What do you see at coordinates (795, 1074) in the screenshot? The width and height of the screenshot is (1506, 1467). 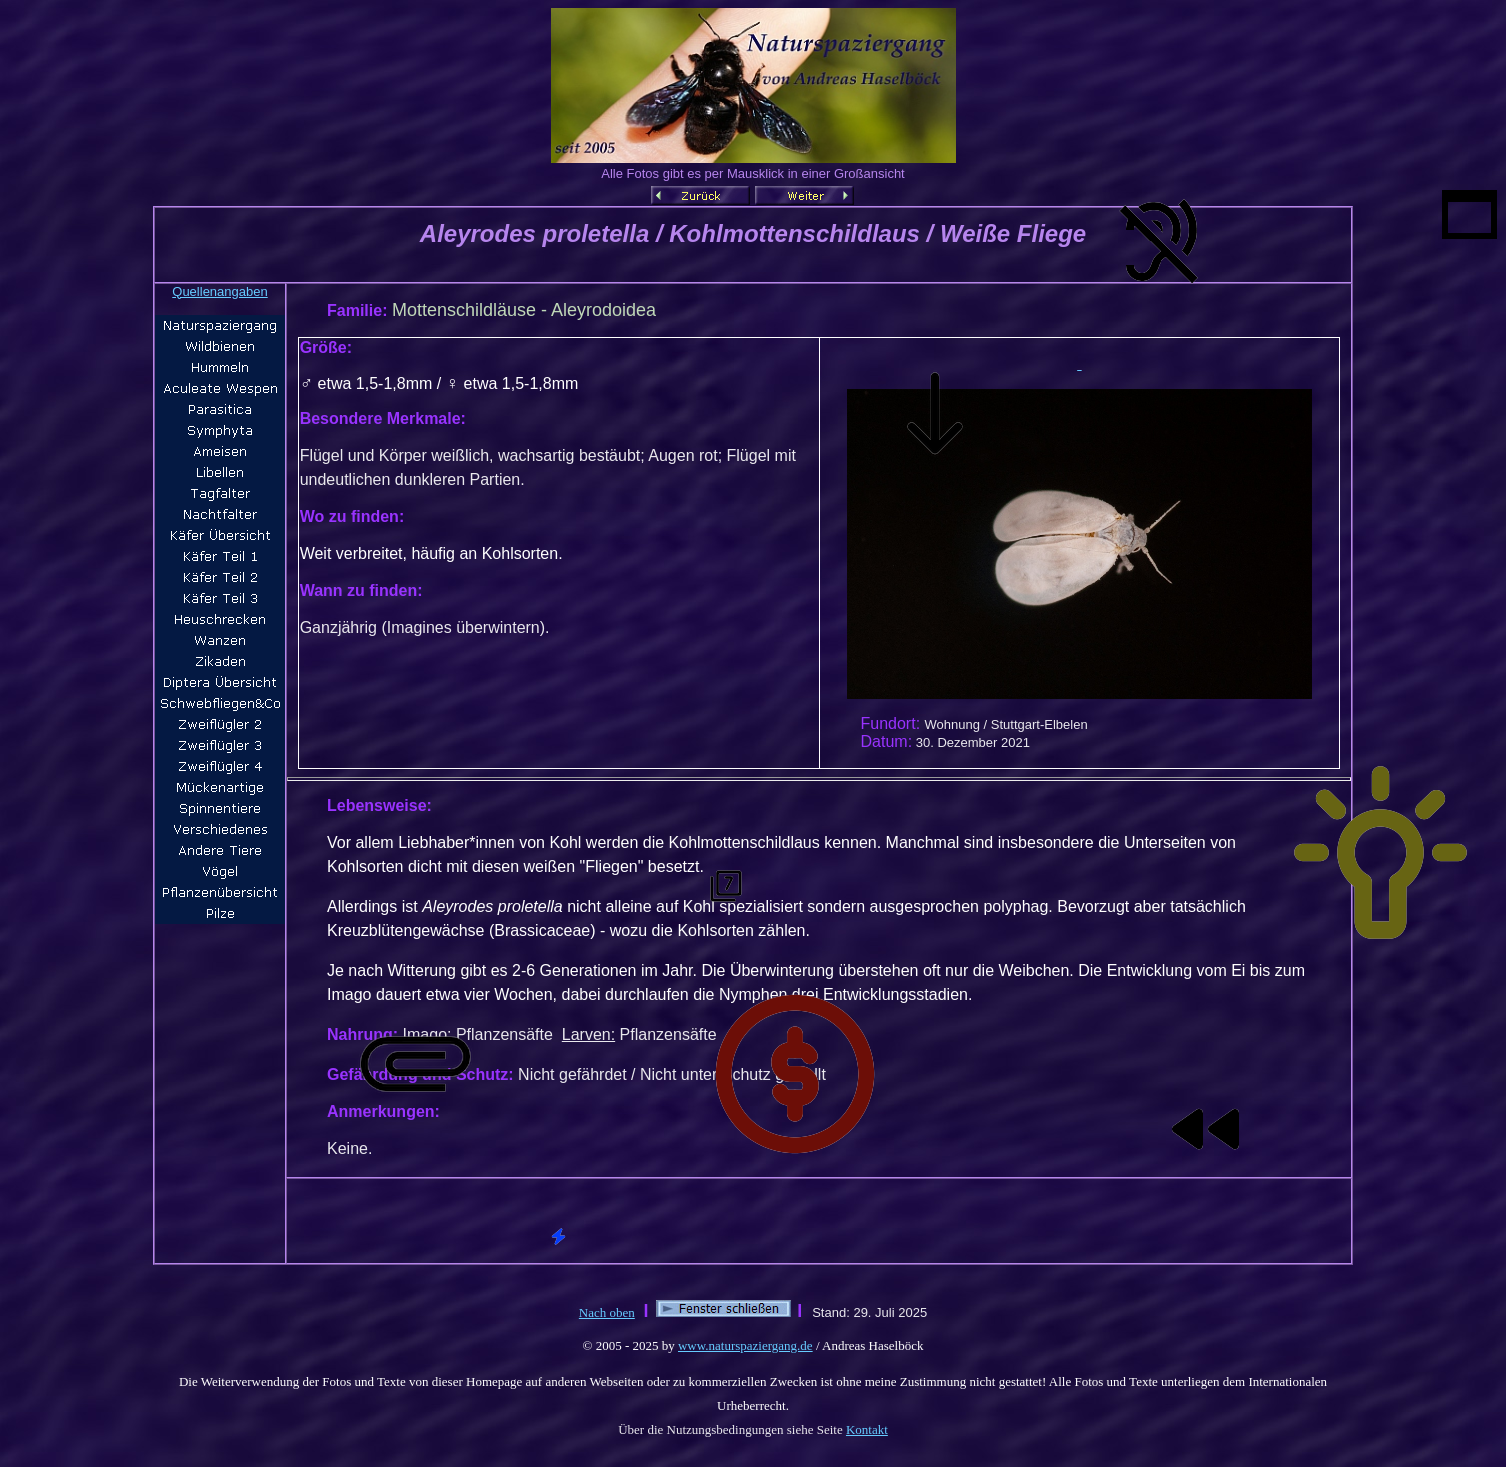 I see `indicates a paid or premium feature` at bounding box center [795, 1074].